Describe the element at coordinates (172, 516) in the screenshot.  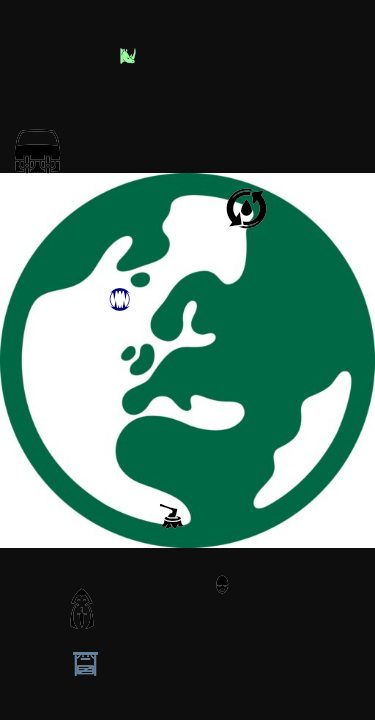
I see `access woodcutting or lumber resources` at that location.